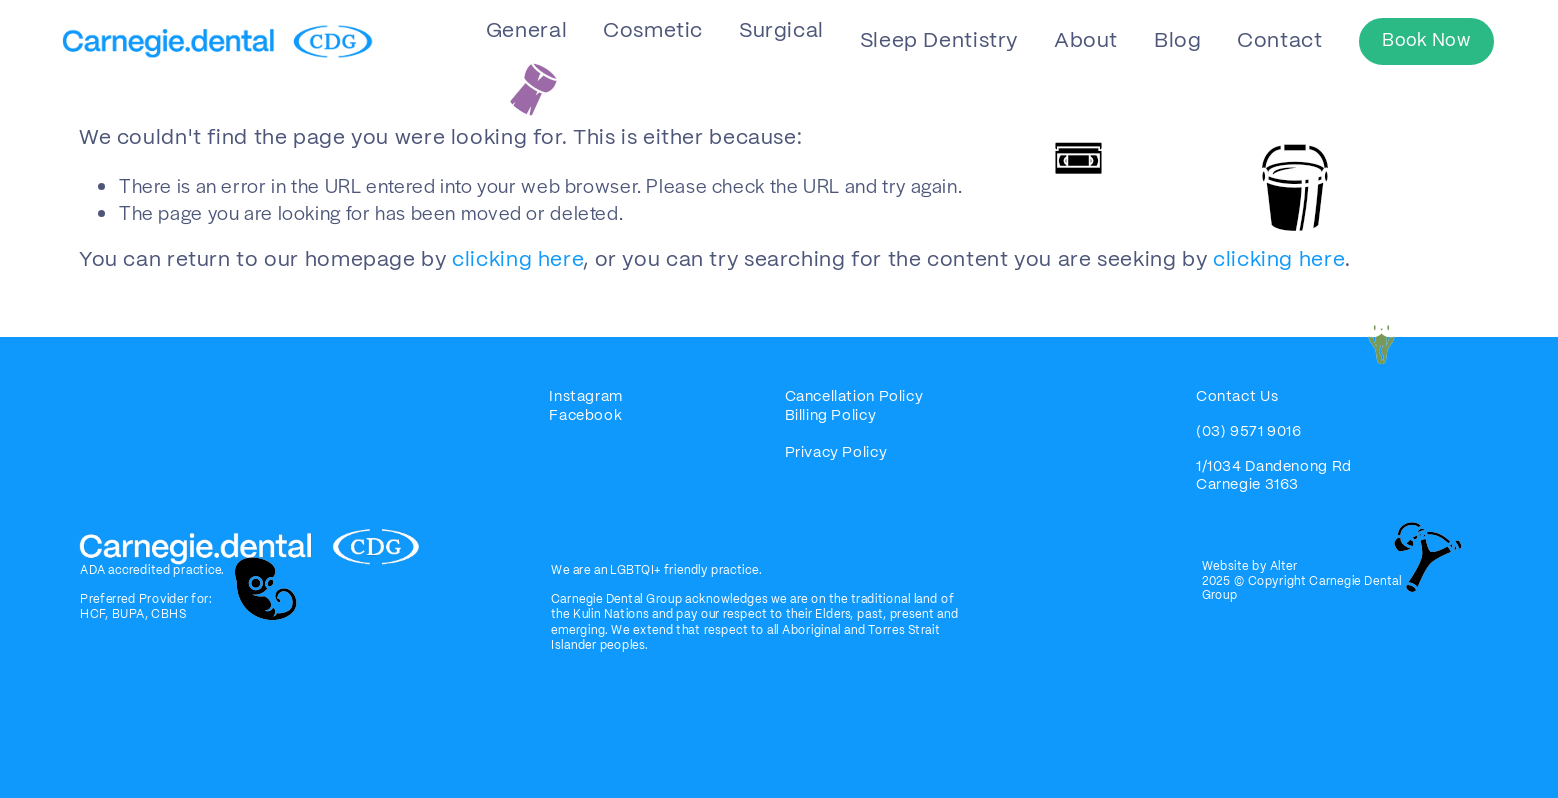  Describe the element at coordinates (1381, 344) in the screenshot. I see `cobra character or enemy type in a game` at that location.